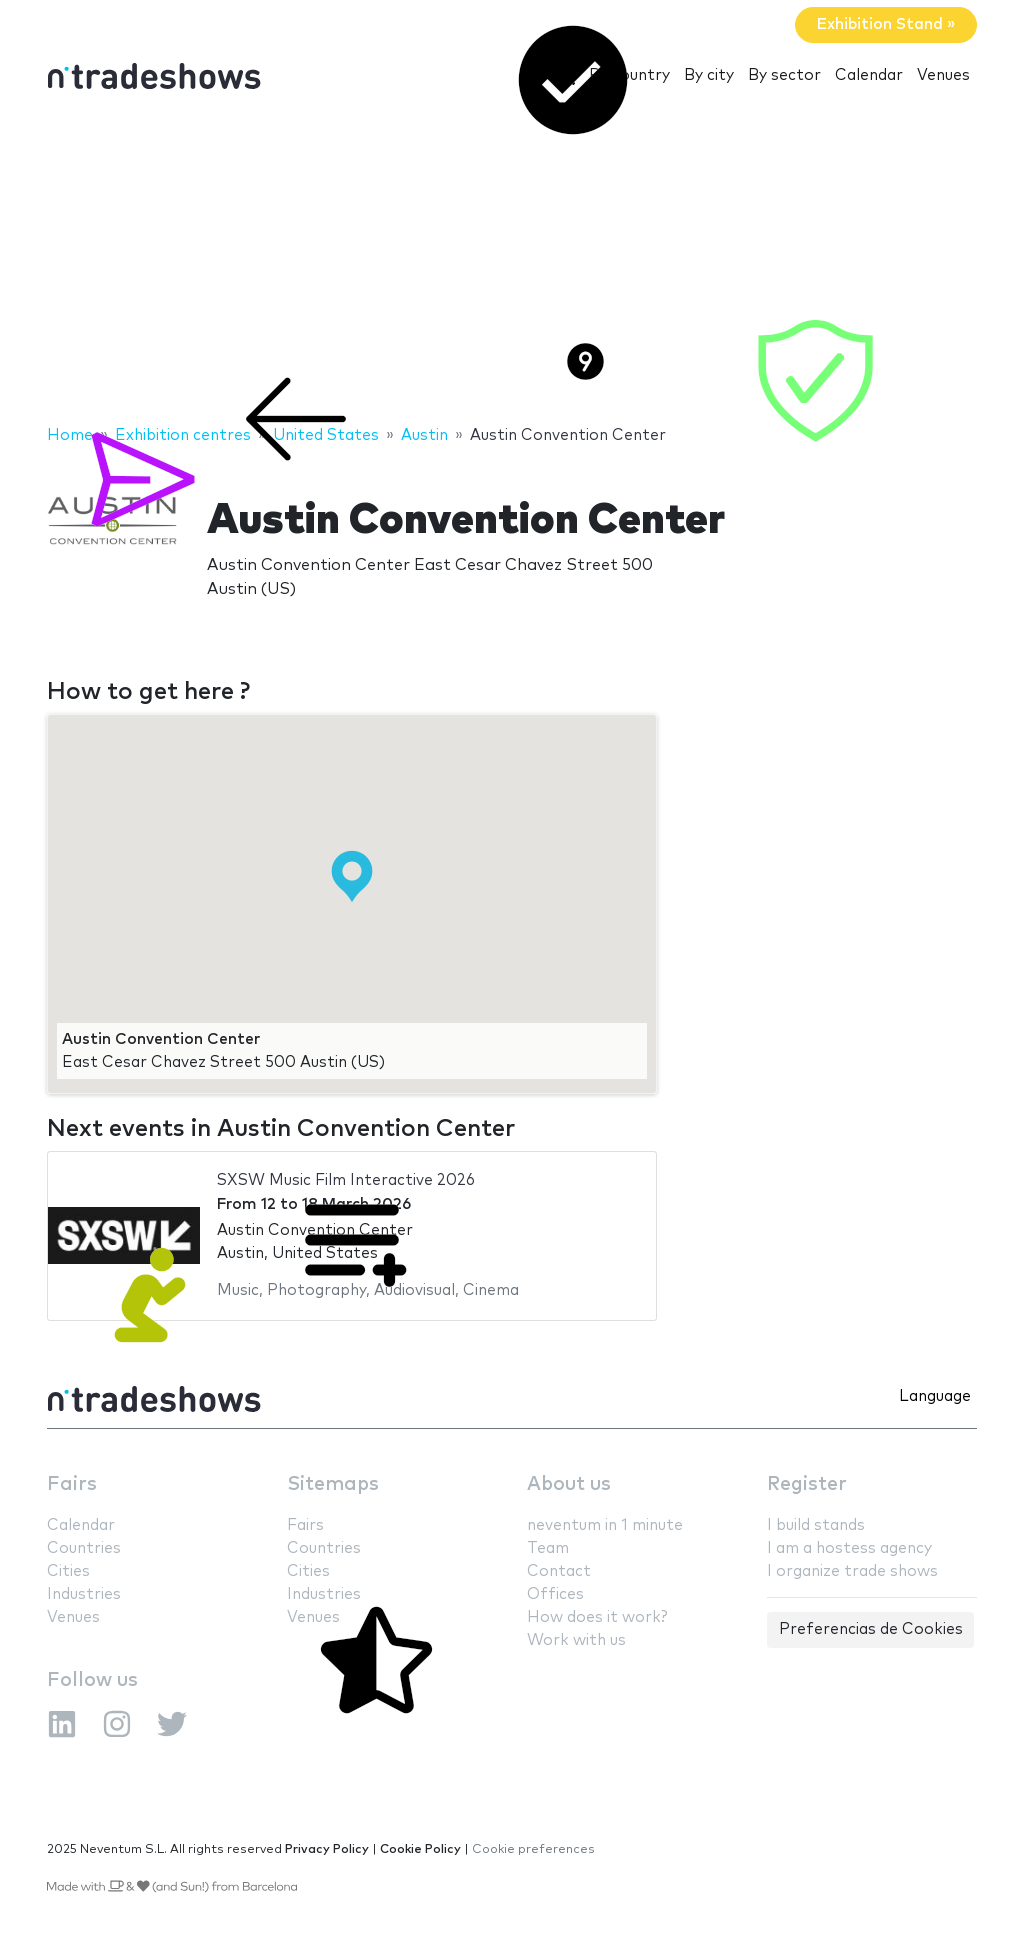 The height and width of the screenshot is (1940, 1024). Describe the element at coordinates (573, 80) in the screenshot. I see `indicates a test or validation has passed` at that location.